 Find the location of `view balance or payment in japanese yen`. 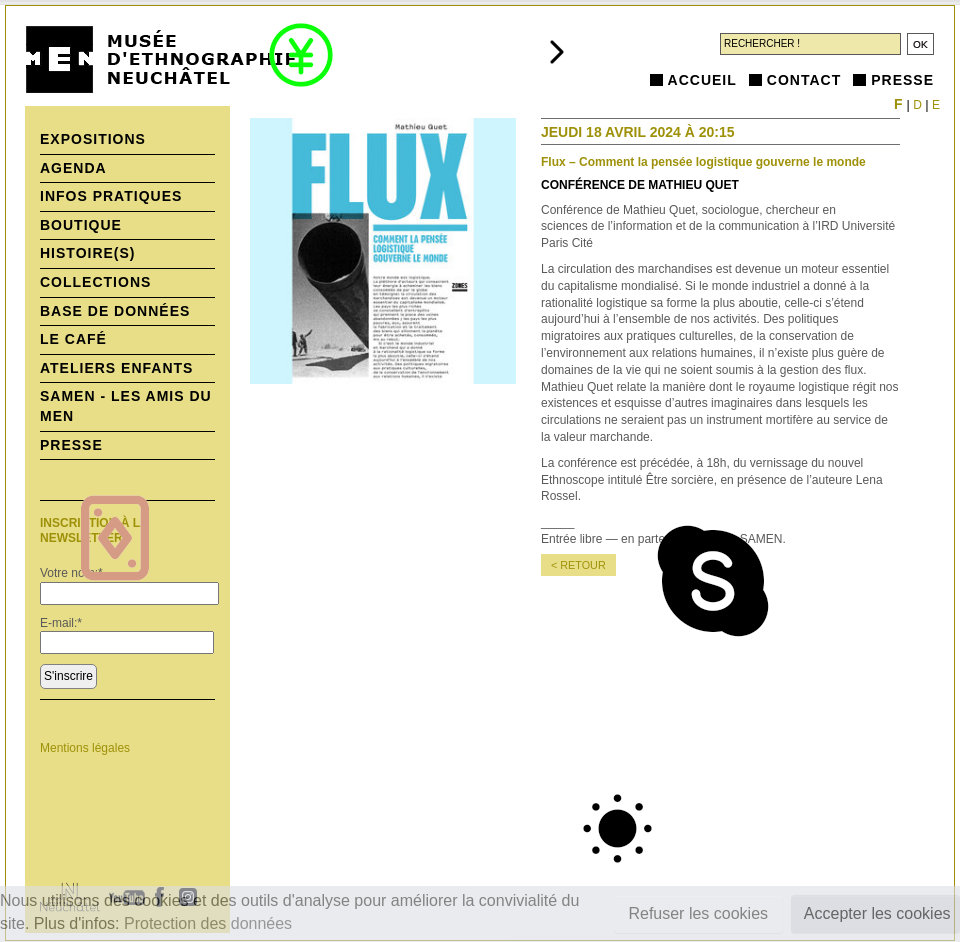

view balance or payment in japanese yen is located at coordinates (301, 55).